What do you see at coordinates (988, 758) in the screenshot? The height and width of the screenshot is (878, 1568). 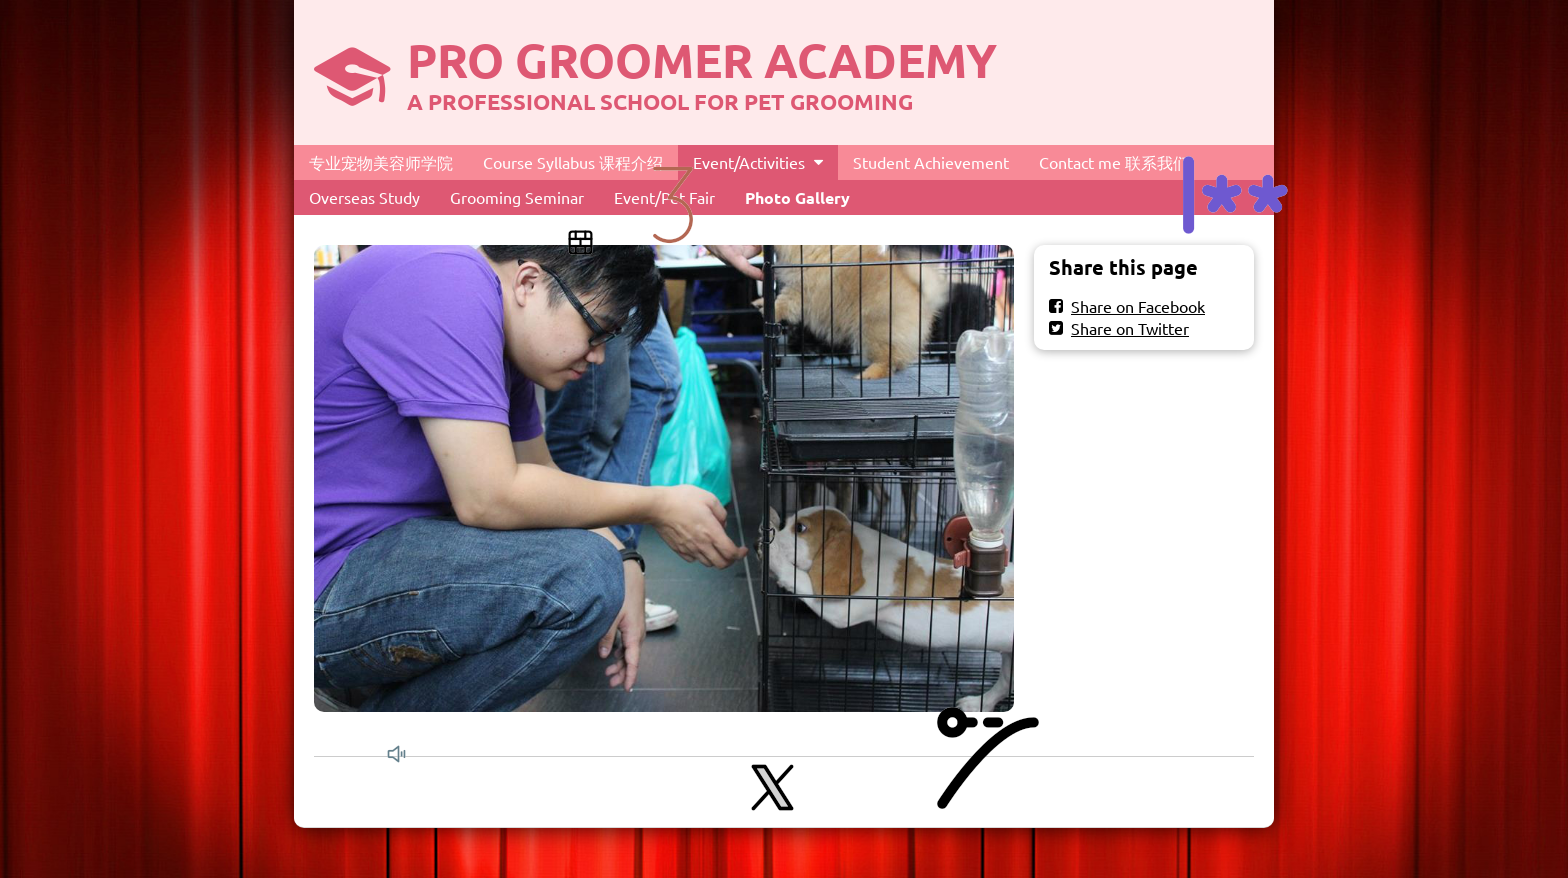 I see `adjust animation easing curve control point` at bounding box center [988, 758].